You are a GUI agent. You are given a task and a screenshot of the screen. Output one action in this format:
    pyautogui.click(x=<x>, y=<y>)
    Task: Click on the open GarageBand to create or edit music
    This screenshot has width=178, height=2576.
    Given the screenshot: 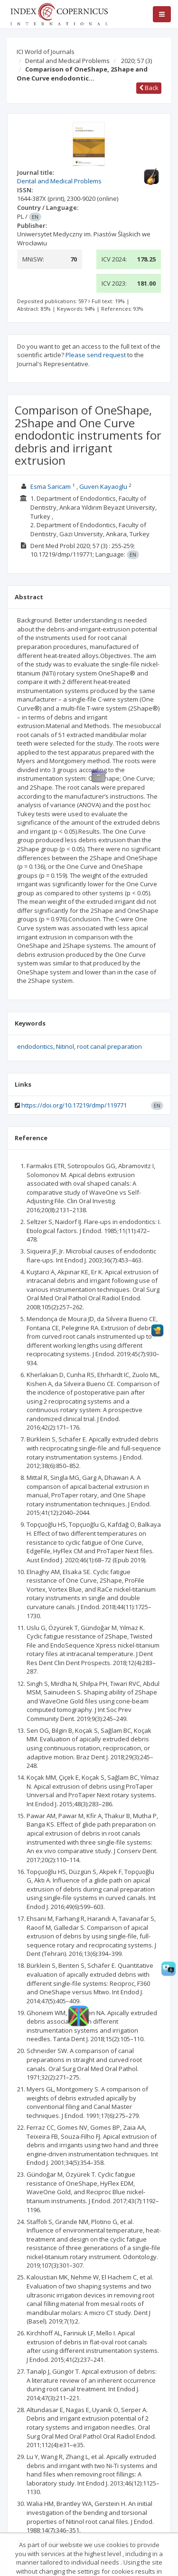 What is the action you would take?
    pyautogui.click(x=151, y=177)
    